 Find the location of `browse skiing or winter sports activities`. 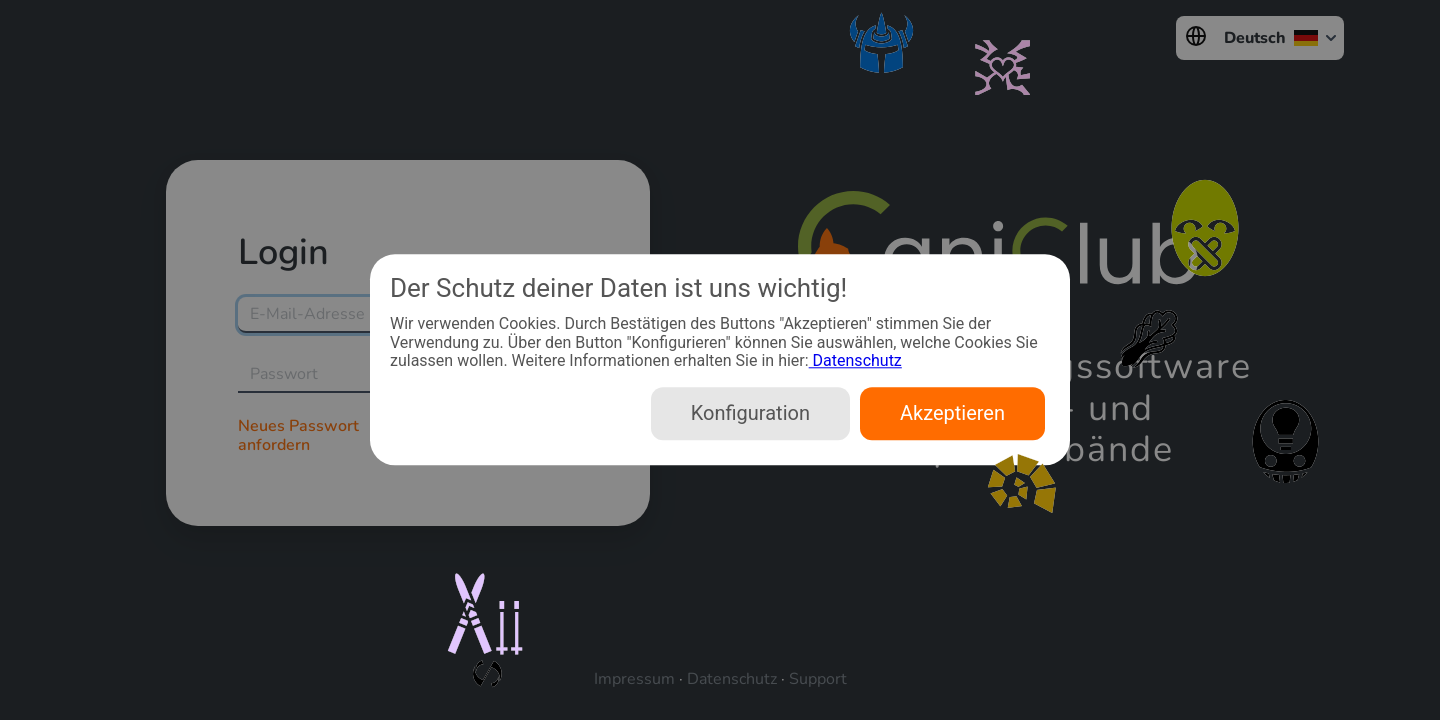

browse skiing or winter sports activities is located at coordinates (483, 614).